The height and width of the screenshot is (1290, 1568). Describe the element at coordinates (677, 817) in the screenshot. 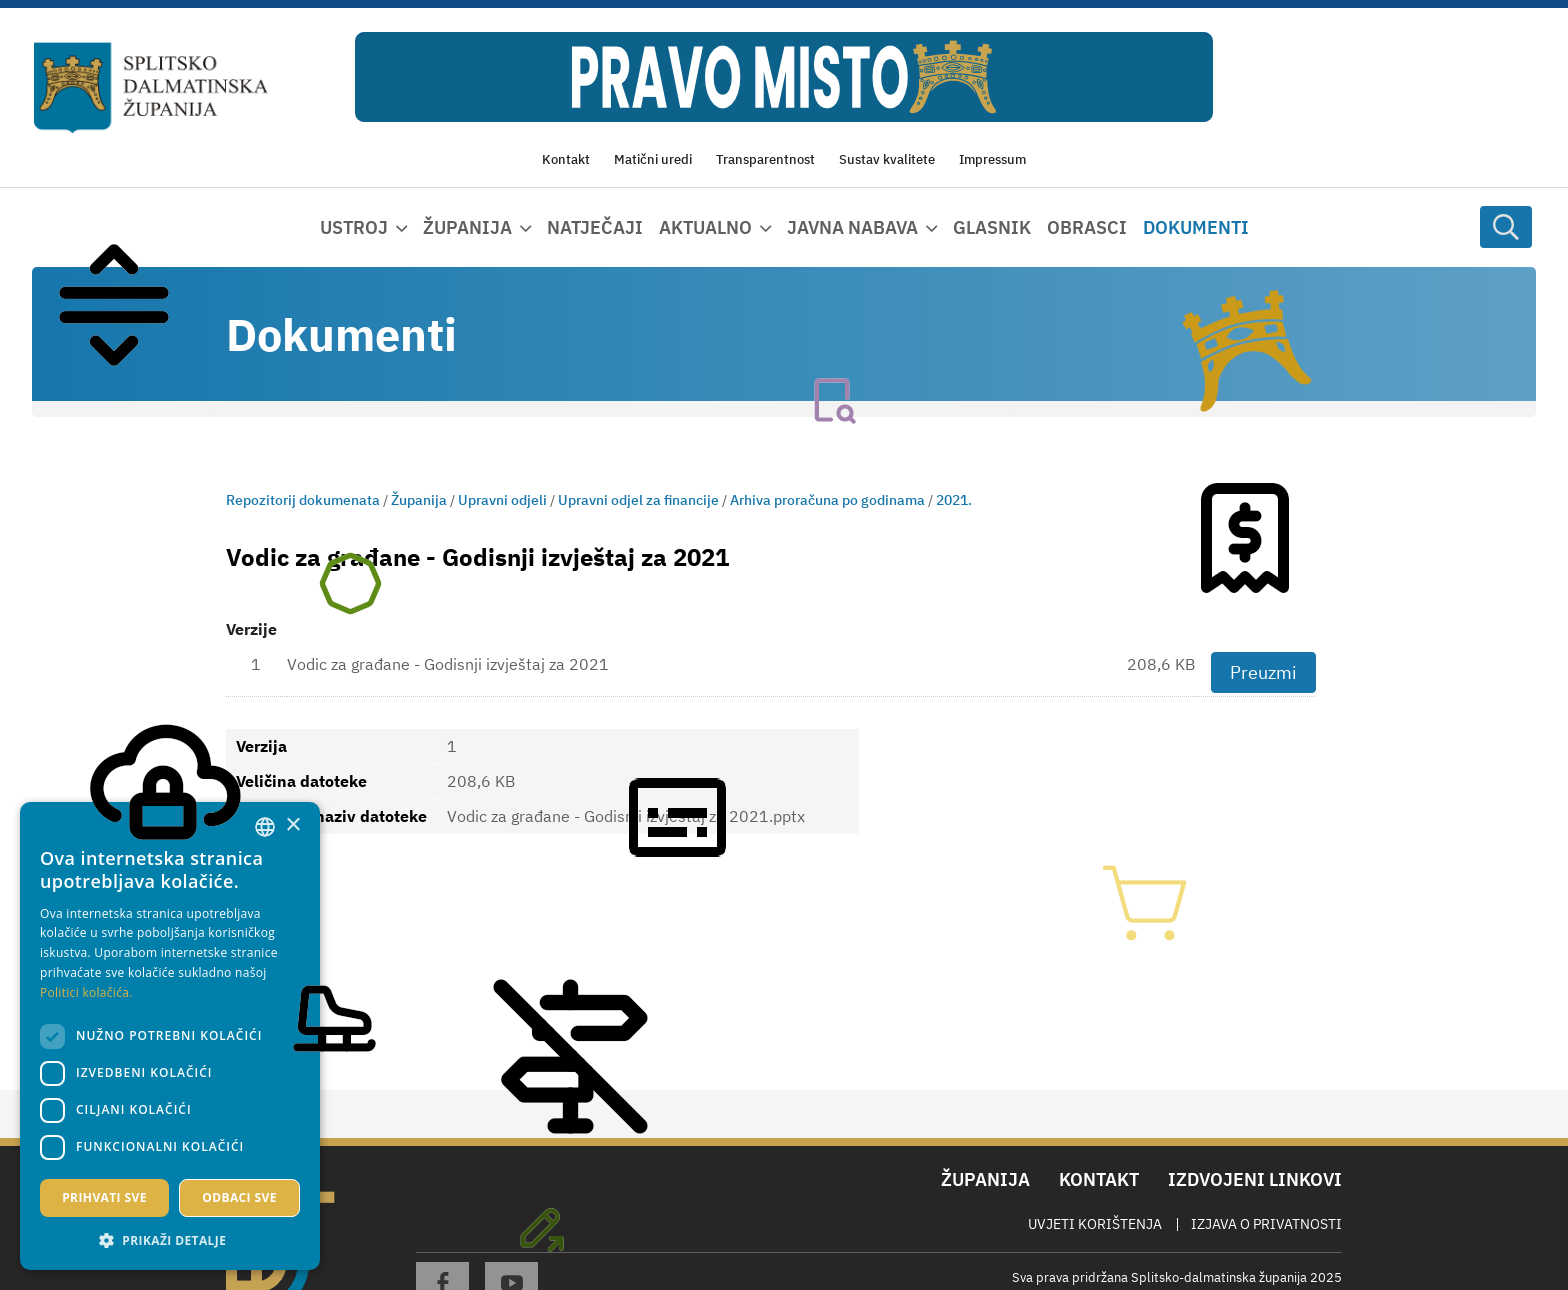

I see `enable subtitles or closed captions` at that location.